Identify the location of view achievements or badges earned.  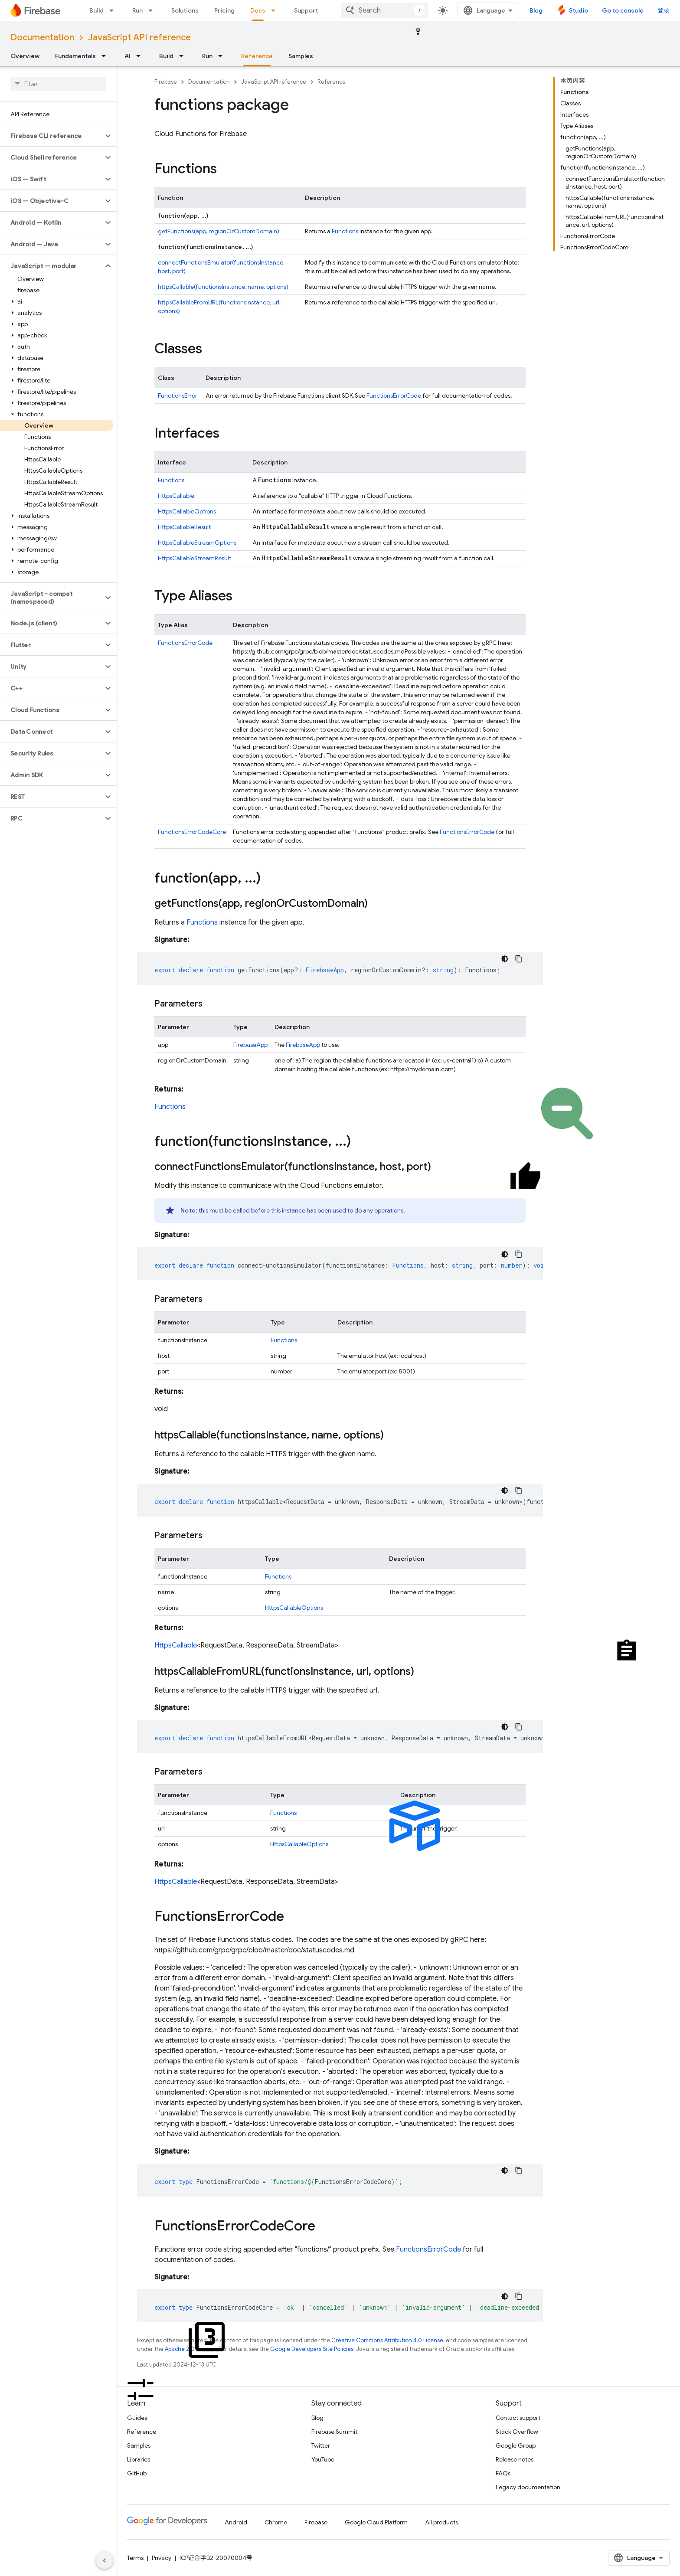
(418, 32).